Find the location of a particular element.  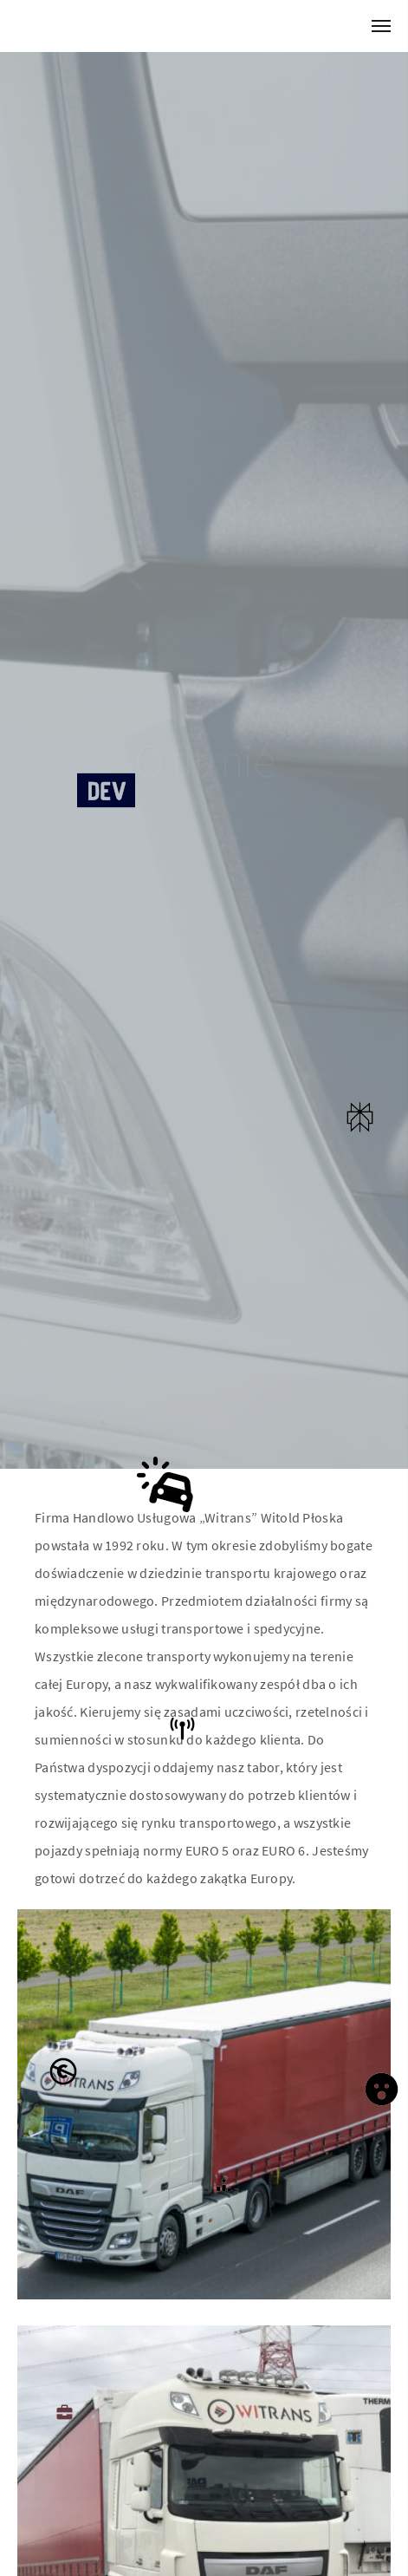

visit the DEV Community platform is located at coordinates (106, 790).